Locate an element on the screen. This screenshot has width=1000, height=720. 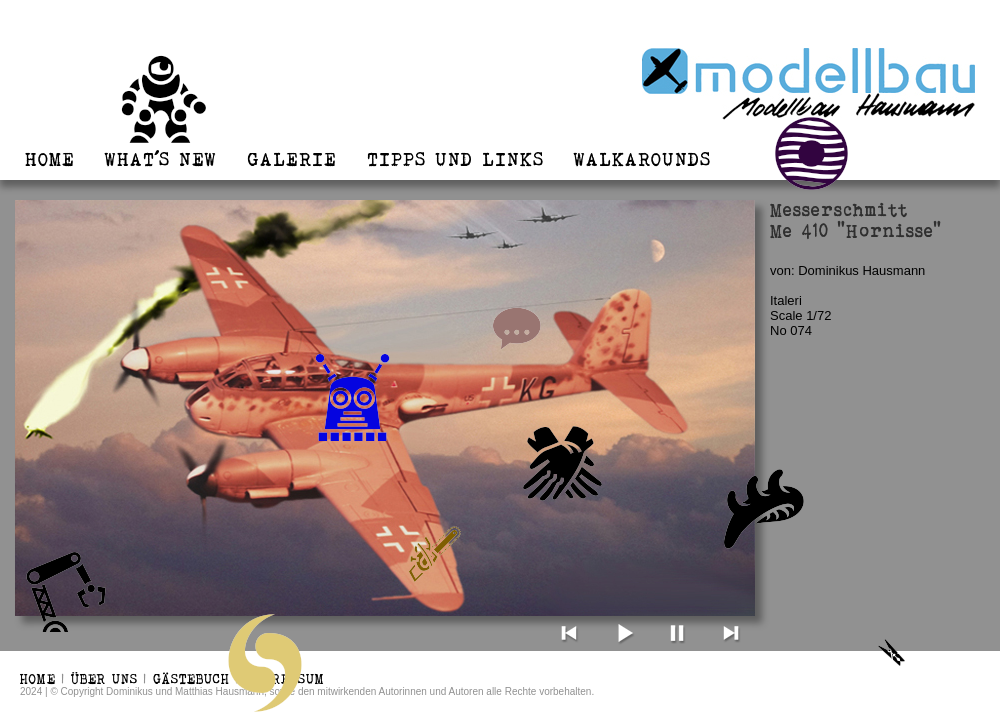
select astronaut or space character is located at coordinates (162, 99).